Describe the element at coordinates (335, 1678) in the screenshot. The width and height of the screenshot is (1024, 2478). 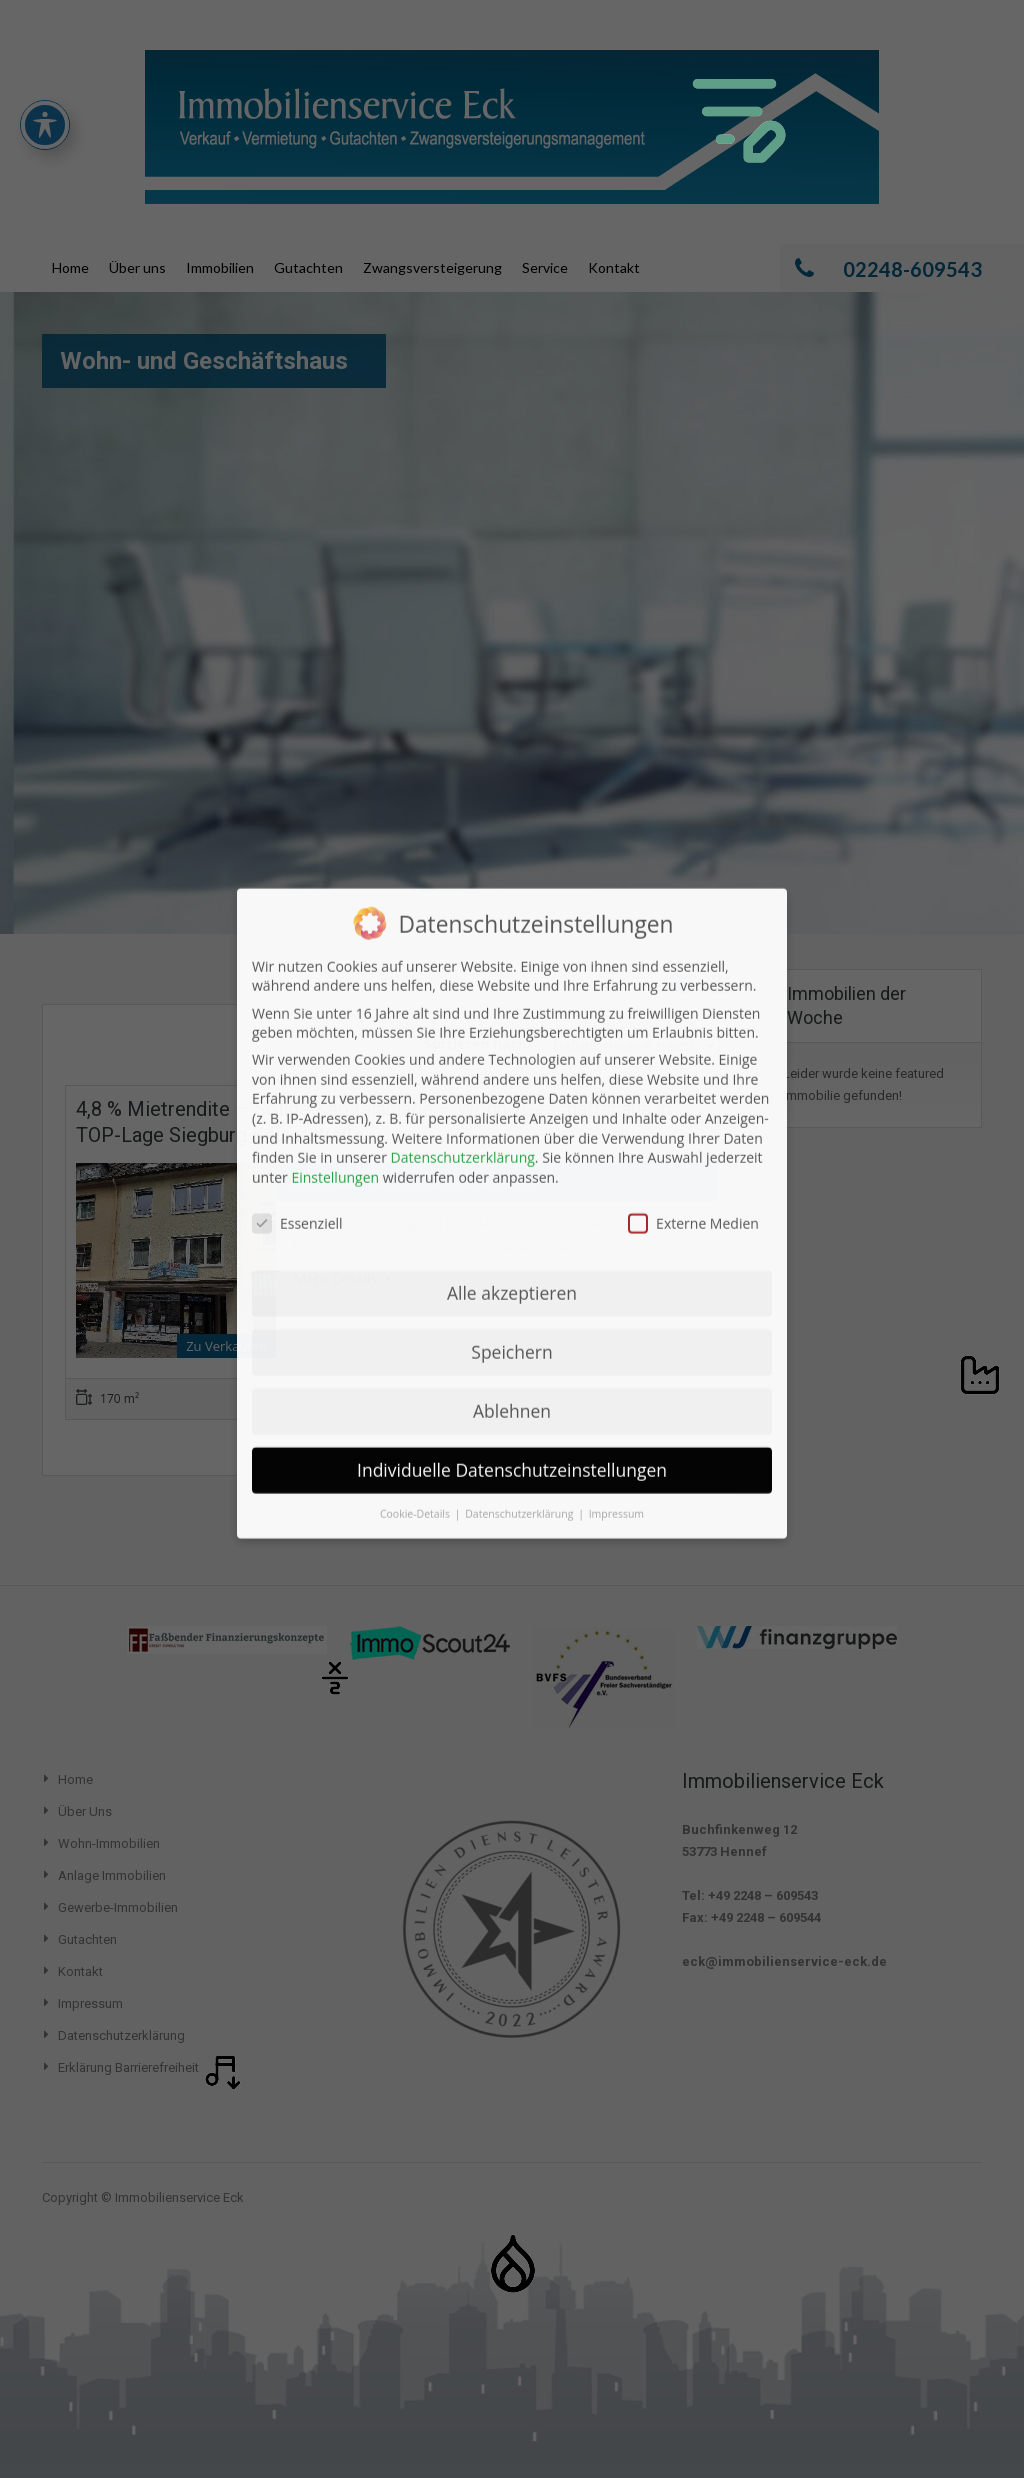
I see `perform division calculation` at that location.